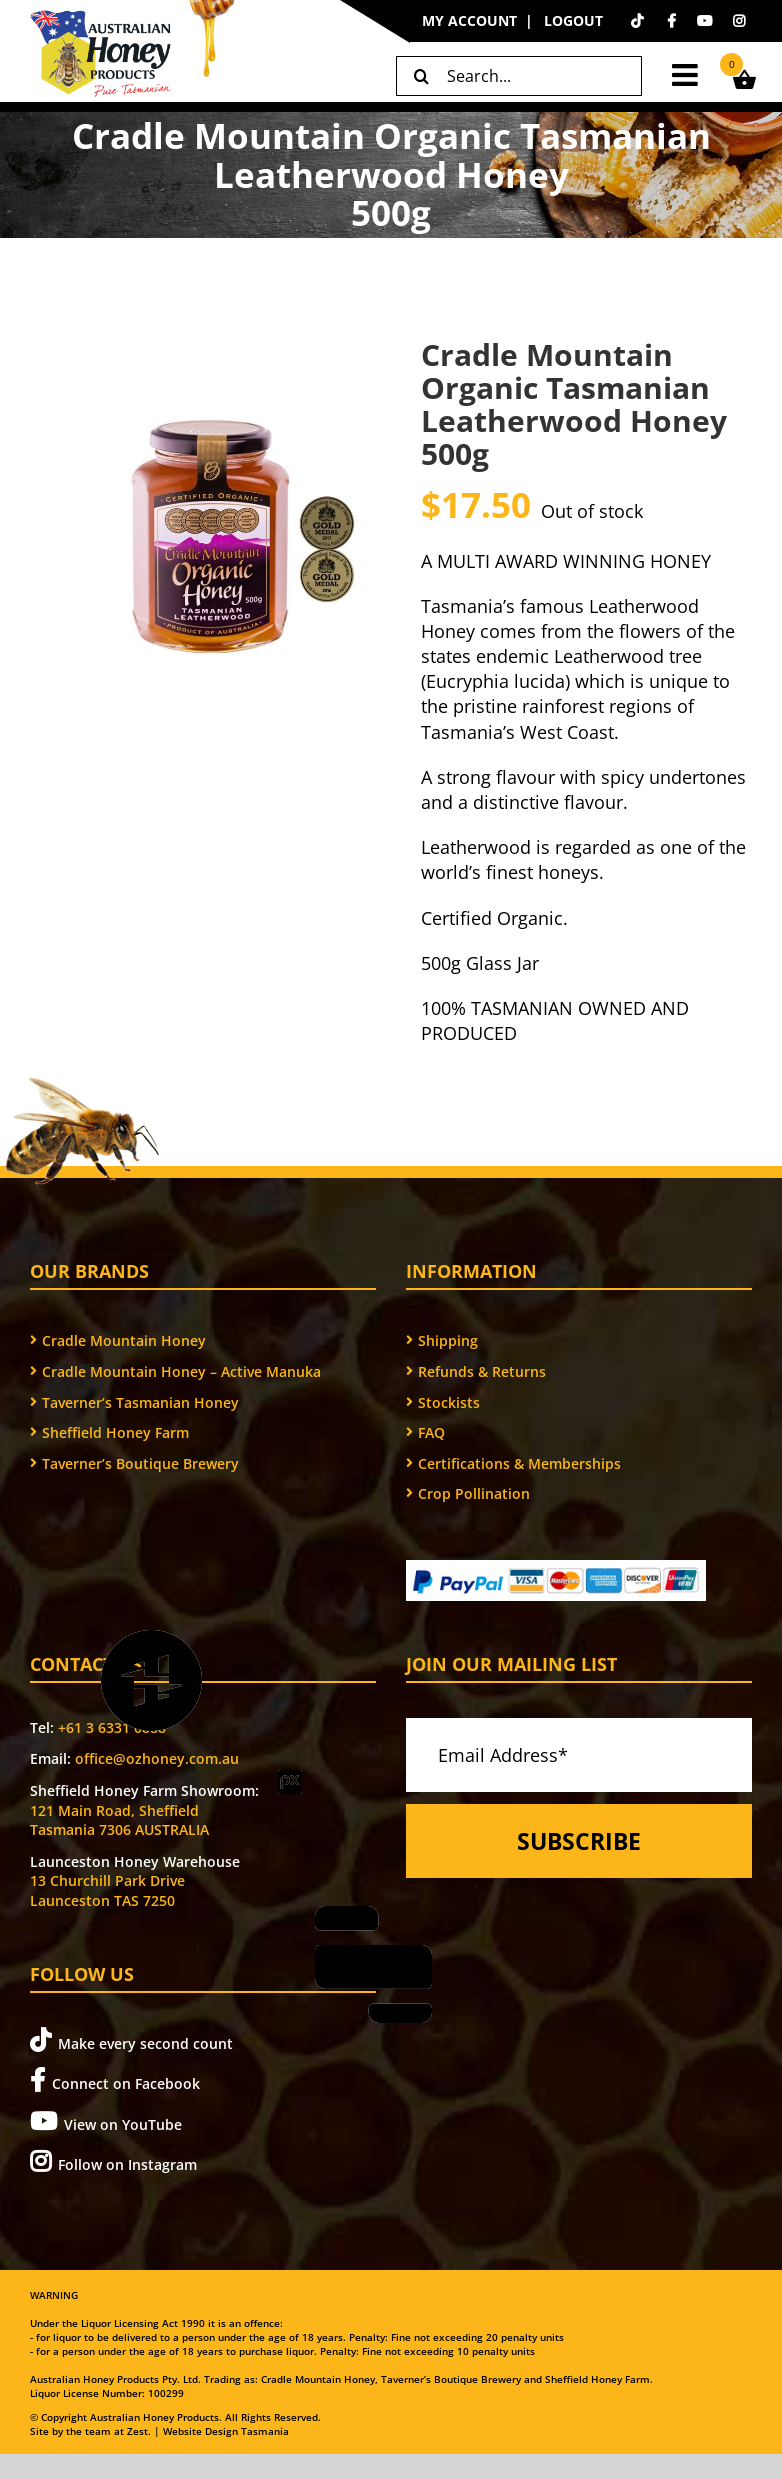 Image resolution: width=782 pixels, height=2479 pixels. Describe the element at coordinates (151, 1680) in the screenshot. I see `visit hackster.io hardware community` at that location.